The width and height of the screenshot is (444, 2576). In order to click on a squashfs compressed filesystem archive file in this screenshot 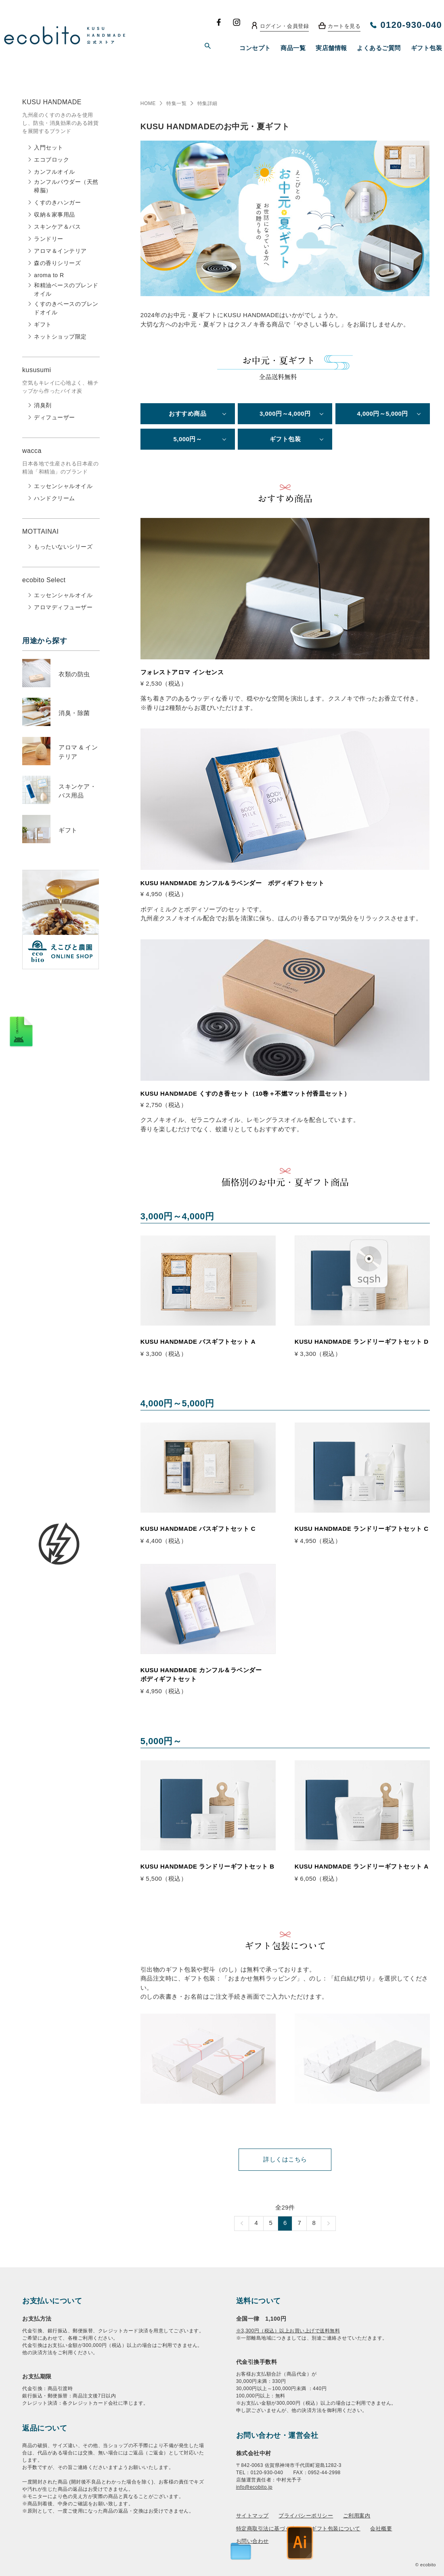, I will do `click(369, 1264)`.